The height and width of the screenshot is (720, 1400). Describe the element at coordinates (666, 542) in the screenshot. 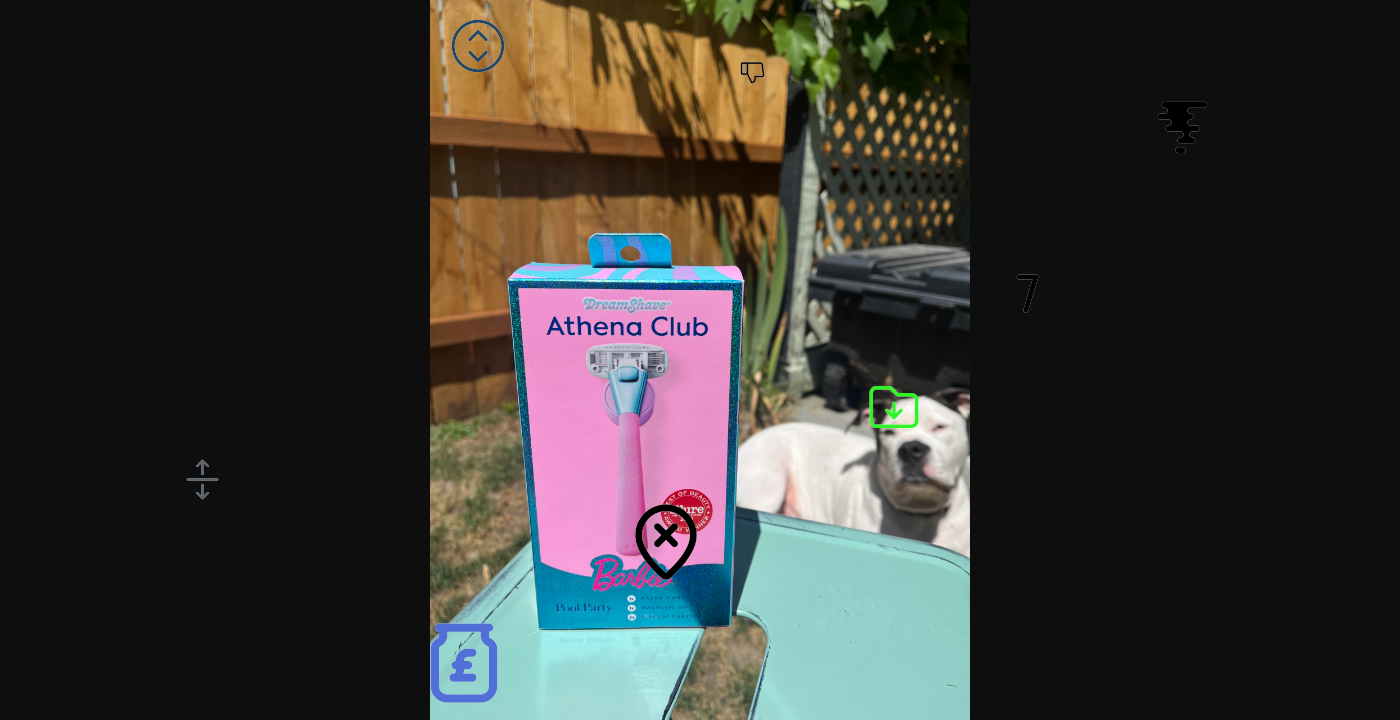

I see `remove a saved location` at that location.